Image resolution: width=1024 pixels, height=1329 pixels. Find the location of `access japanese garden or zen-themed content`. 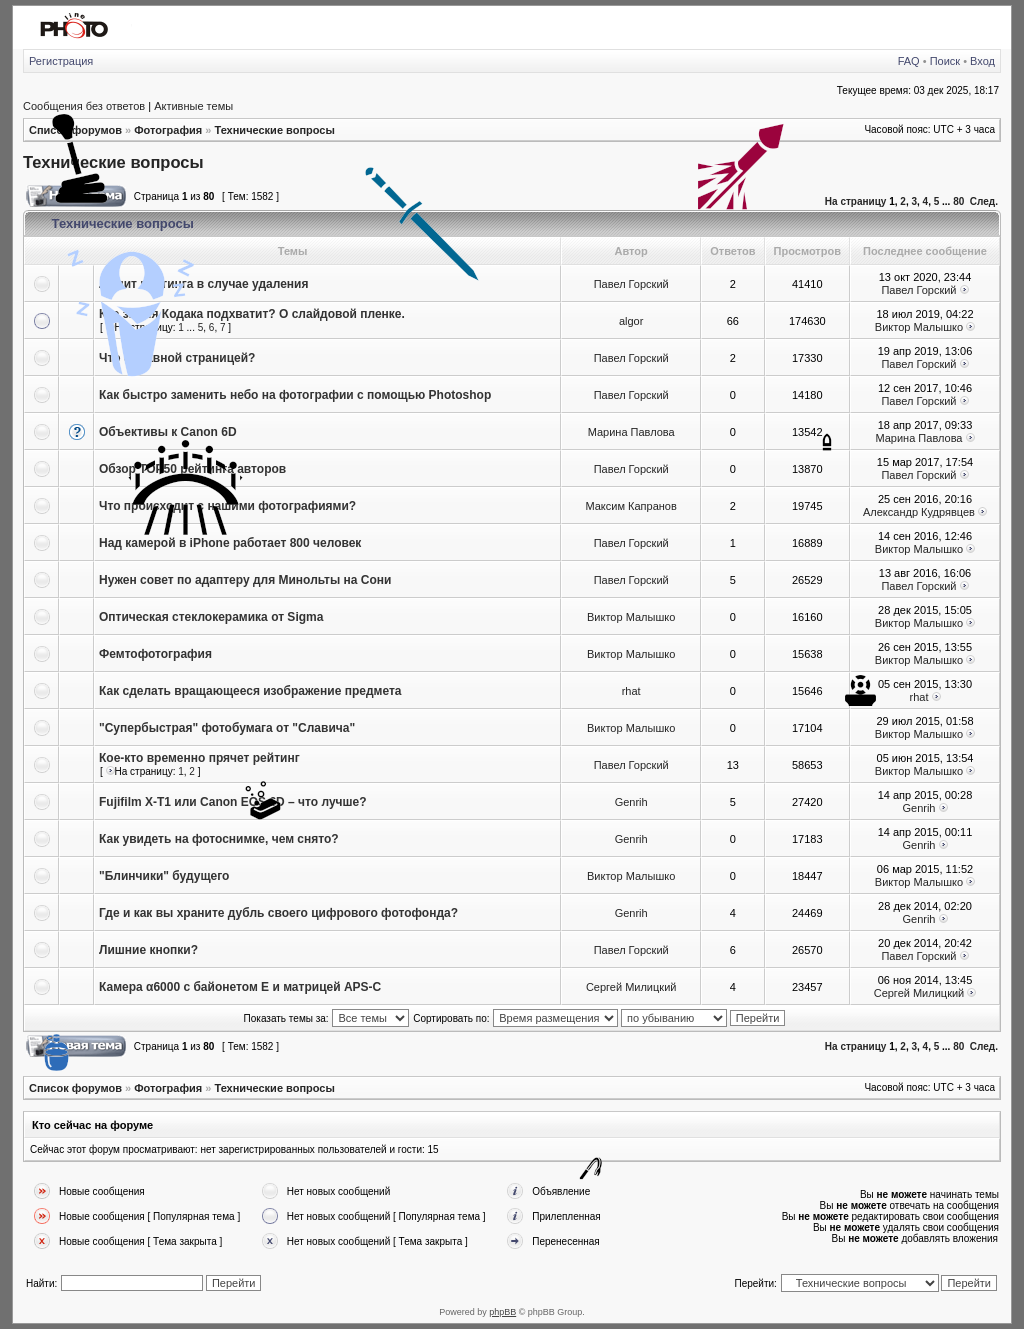

access japanese garden or zen-themed content is located at coordinates (185, 477).